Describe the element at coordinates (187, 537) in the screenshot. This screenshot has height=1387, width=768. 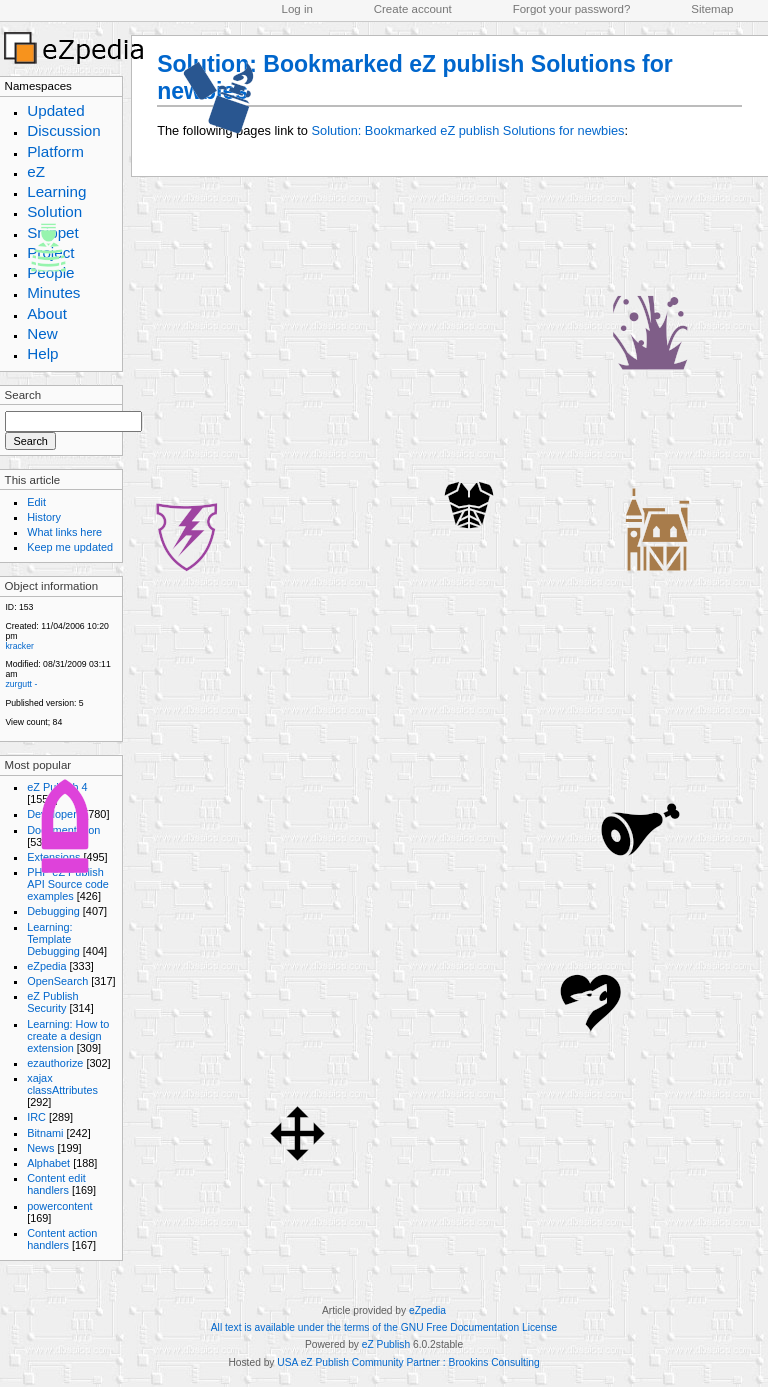
I see `activate electric shield ability` at that location.